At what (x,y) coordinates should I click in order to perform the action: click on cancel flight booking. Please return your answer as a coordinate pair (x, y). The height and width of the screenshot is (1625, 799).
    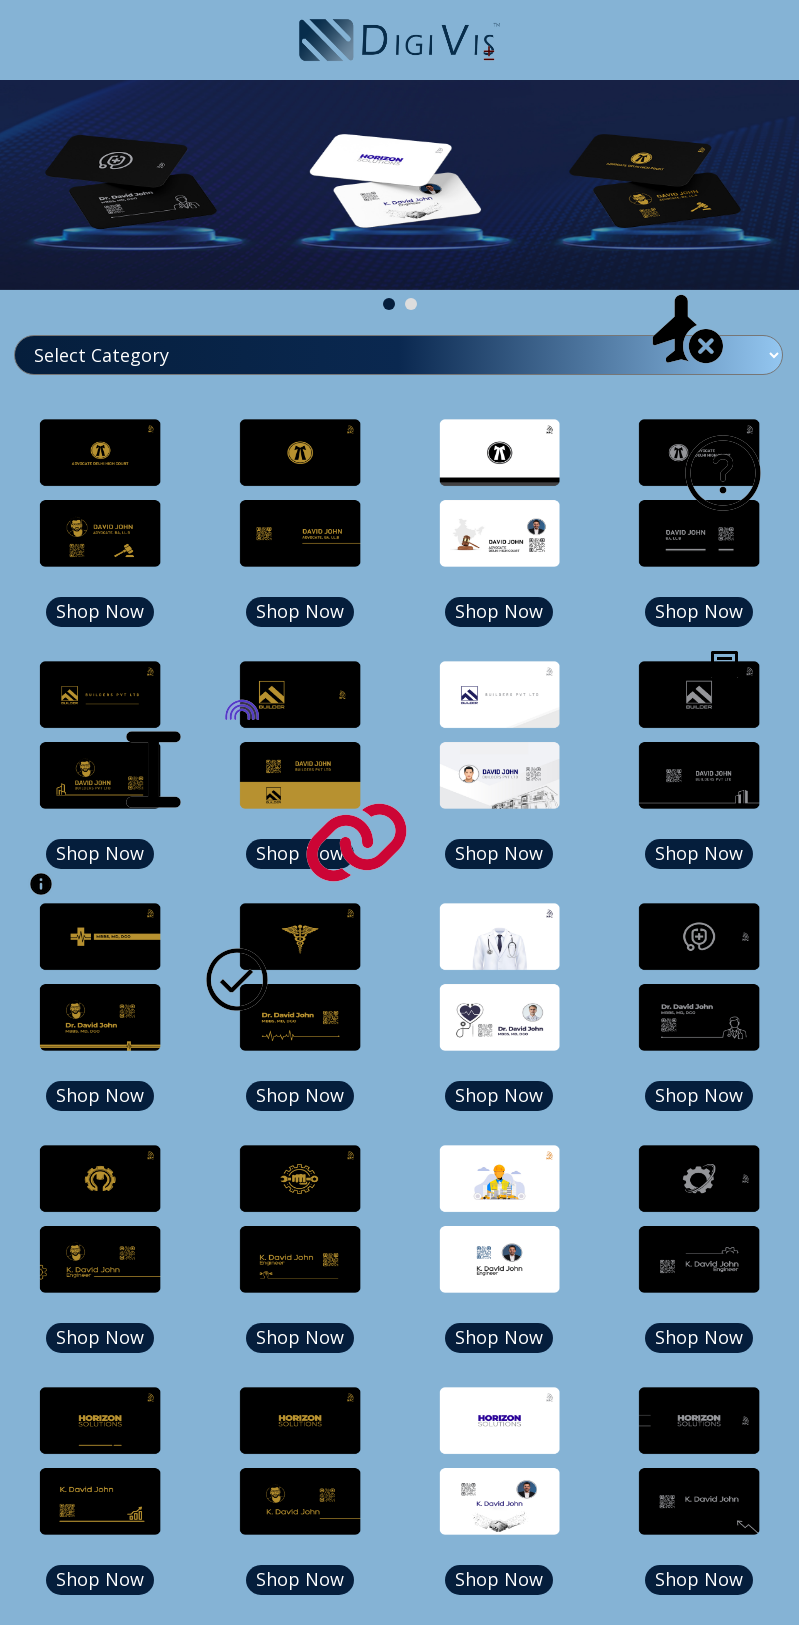
    Looking at the image, I should click on (685, 329).